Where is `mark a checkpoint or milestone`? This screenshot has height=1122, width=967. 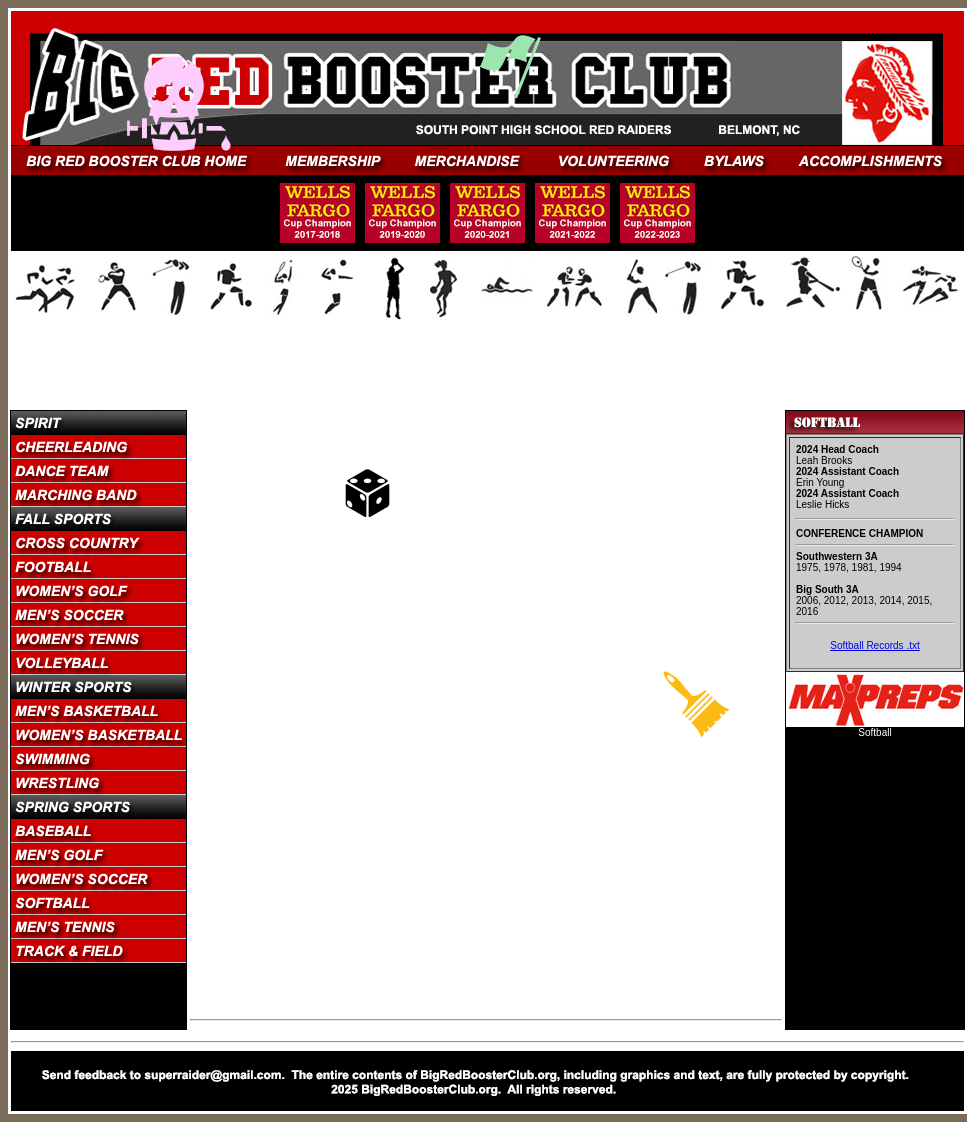
mark a checkpoint or milestone is located at coordinates (509, 66).